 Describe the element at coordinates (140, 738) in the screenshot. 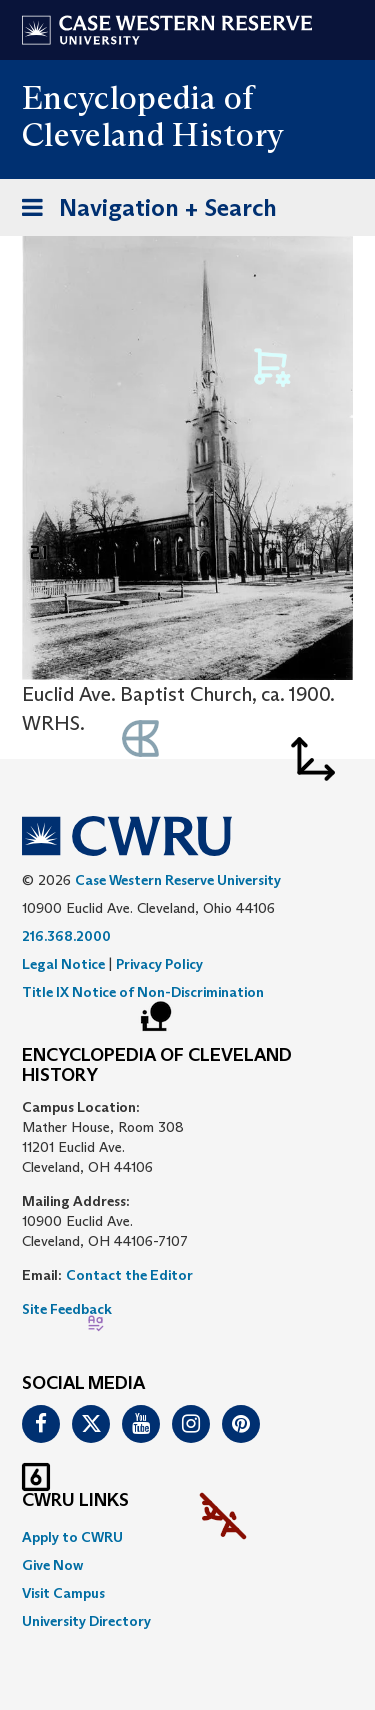

I see `open Craft app` at that location.